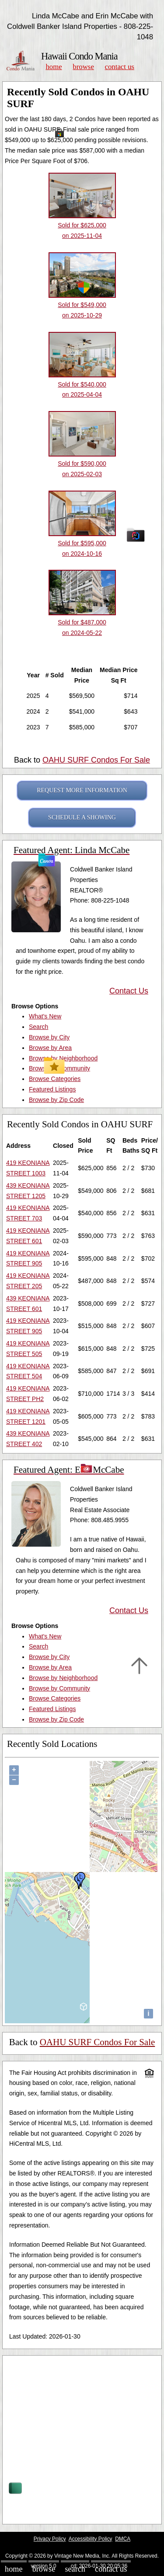  Describe the element at coordinates (86, 1468) in the screenshot. I see `open adobe creative cloud files folder` at that location.